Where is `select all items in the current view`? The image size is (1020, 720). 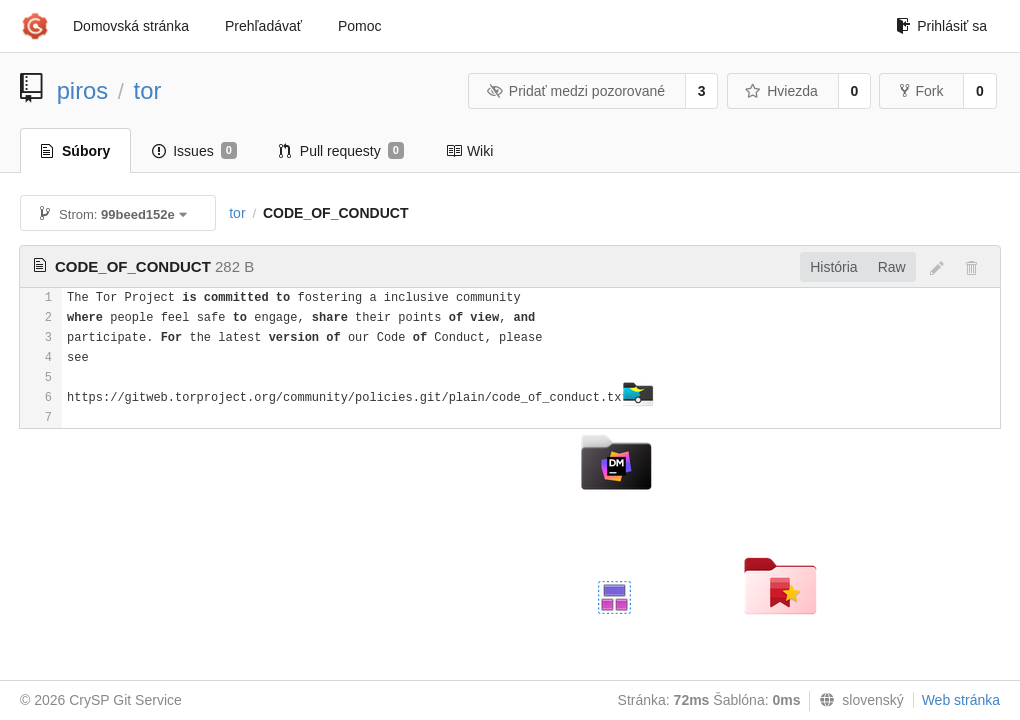
select all items in the current view is located at coordinates (614, 597).